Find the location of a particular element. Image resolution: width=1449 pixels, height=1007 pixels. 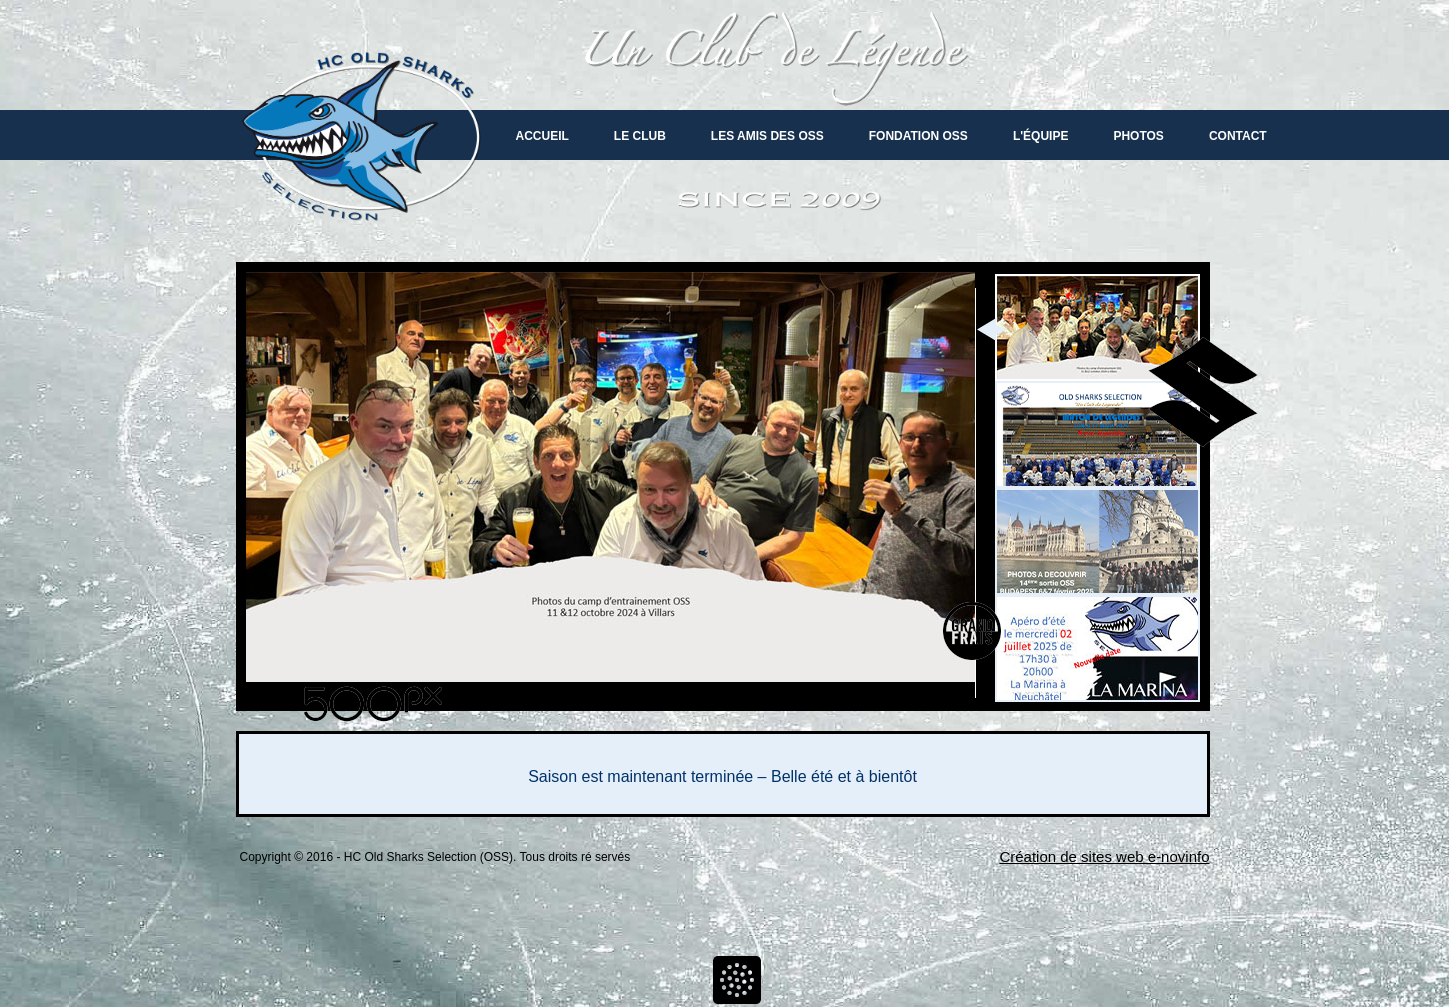

open the 500px photography platform is located at coordinates (373, 704).